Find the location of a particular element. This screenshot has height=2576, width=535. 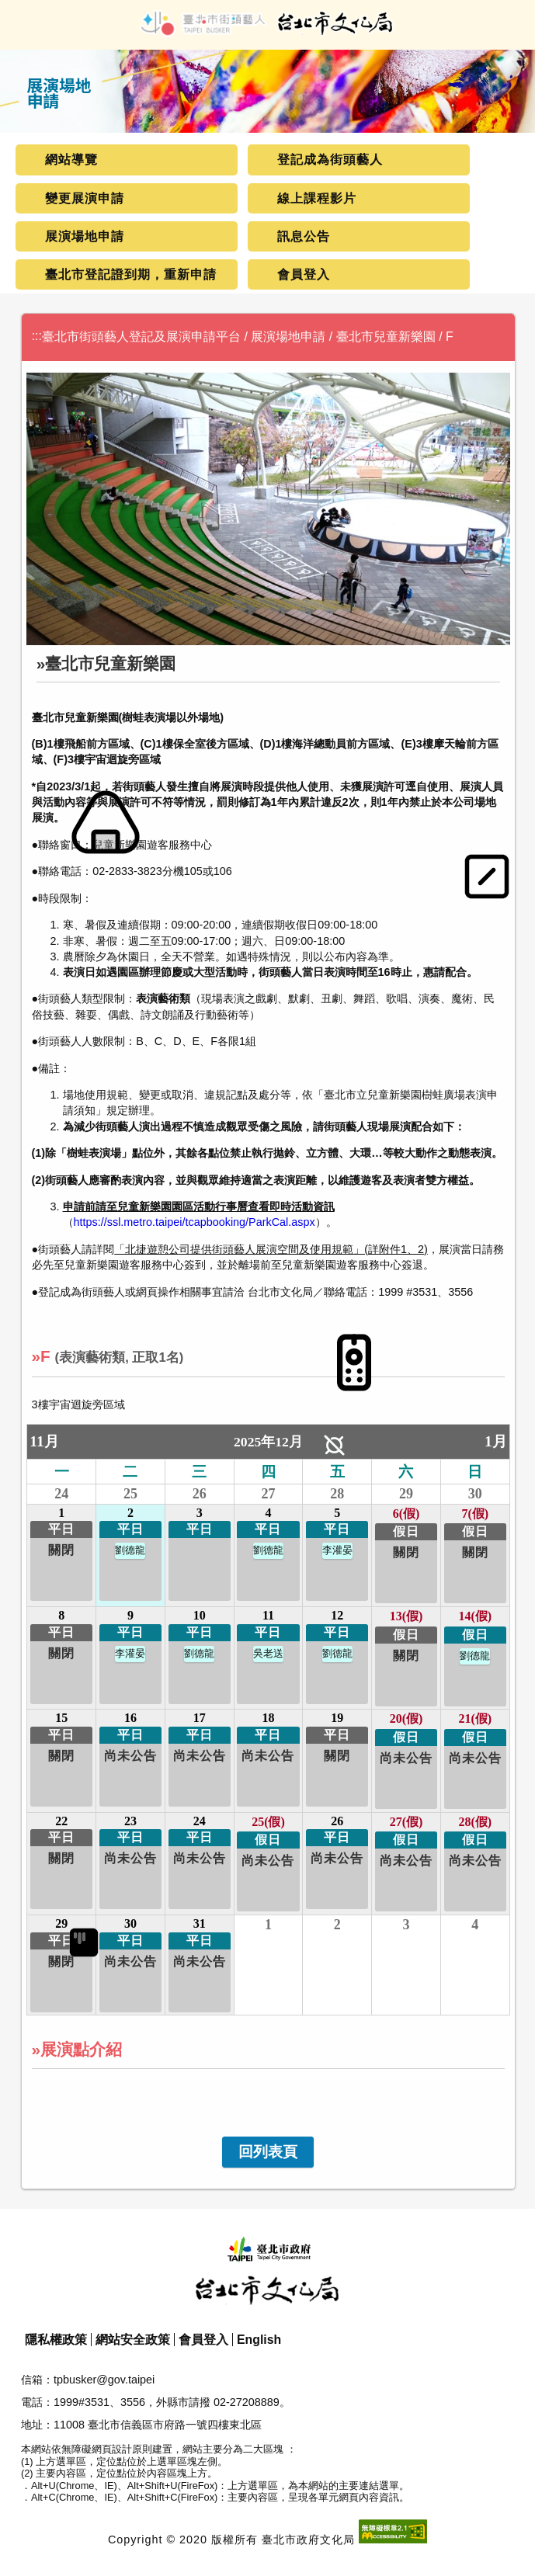

align content to the top-left corner is located at coordinates (84, 1942).